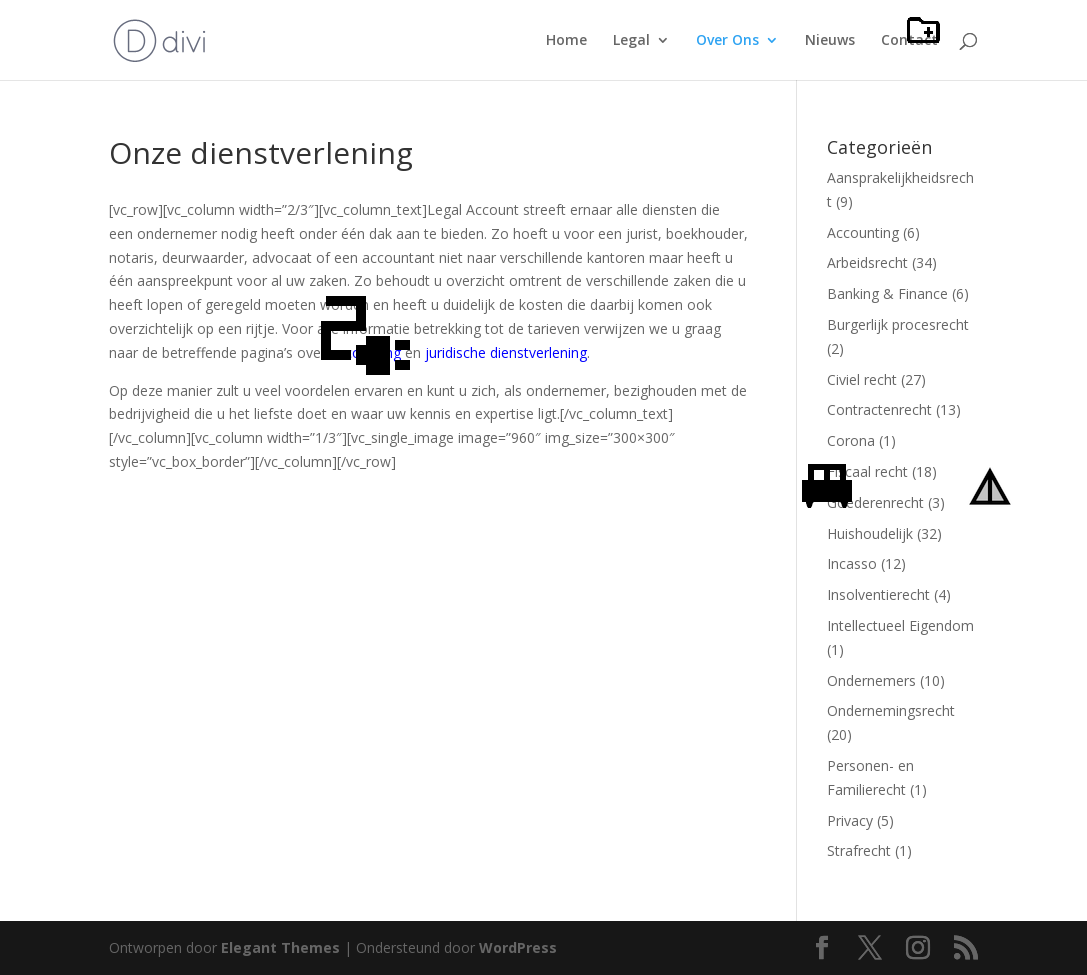  What do you see at coordinates (990, 486) in the screenshot?
I see `view image details or metadata` at bounding box center [990, 486].